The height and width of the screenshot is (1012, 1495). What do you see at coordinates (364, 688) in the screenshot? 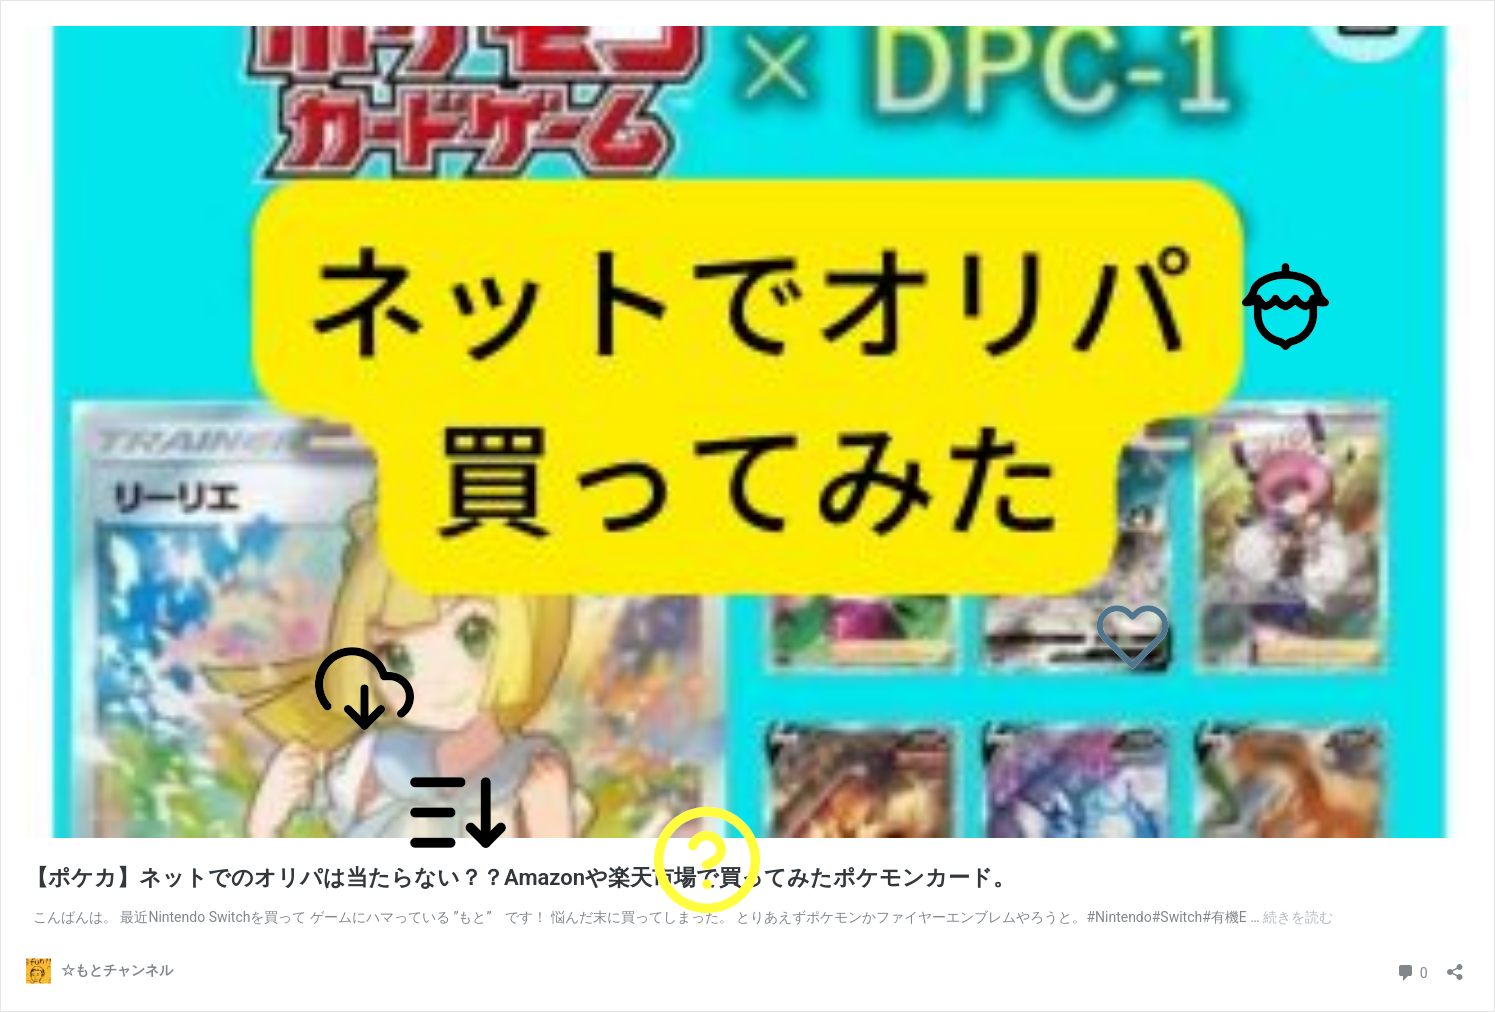
I see `download file from cloud storage` at bounding box center [364, 688].